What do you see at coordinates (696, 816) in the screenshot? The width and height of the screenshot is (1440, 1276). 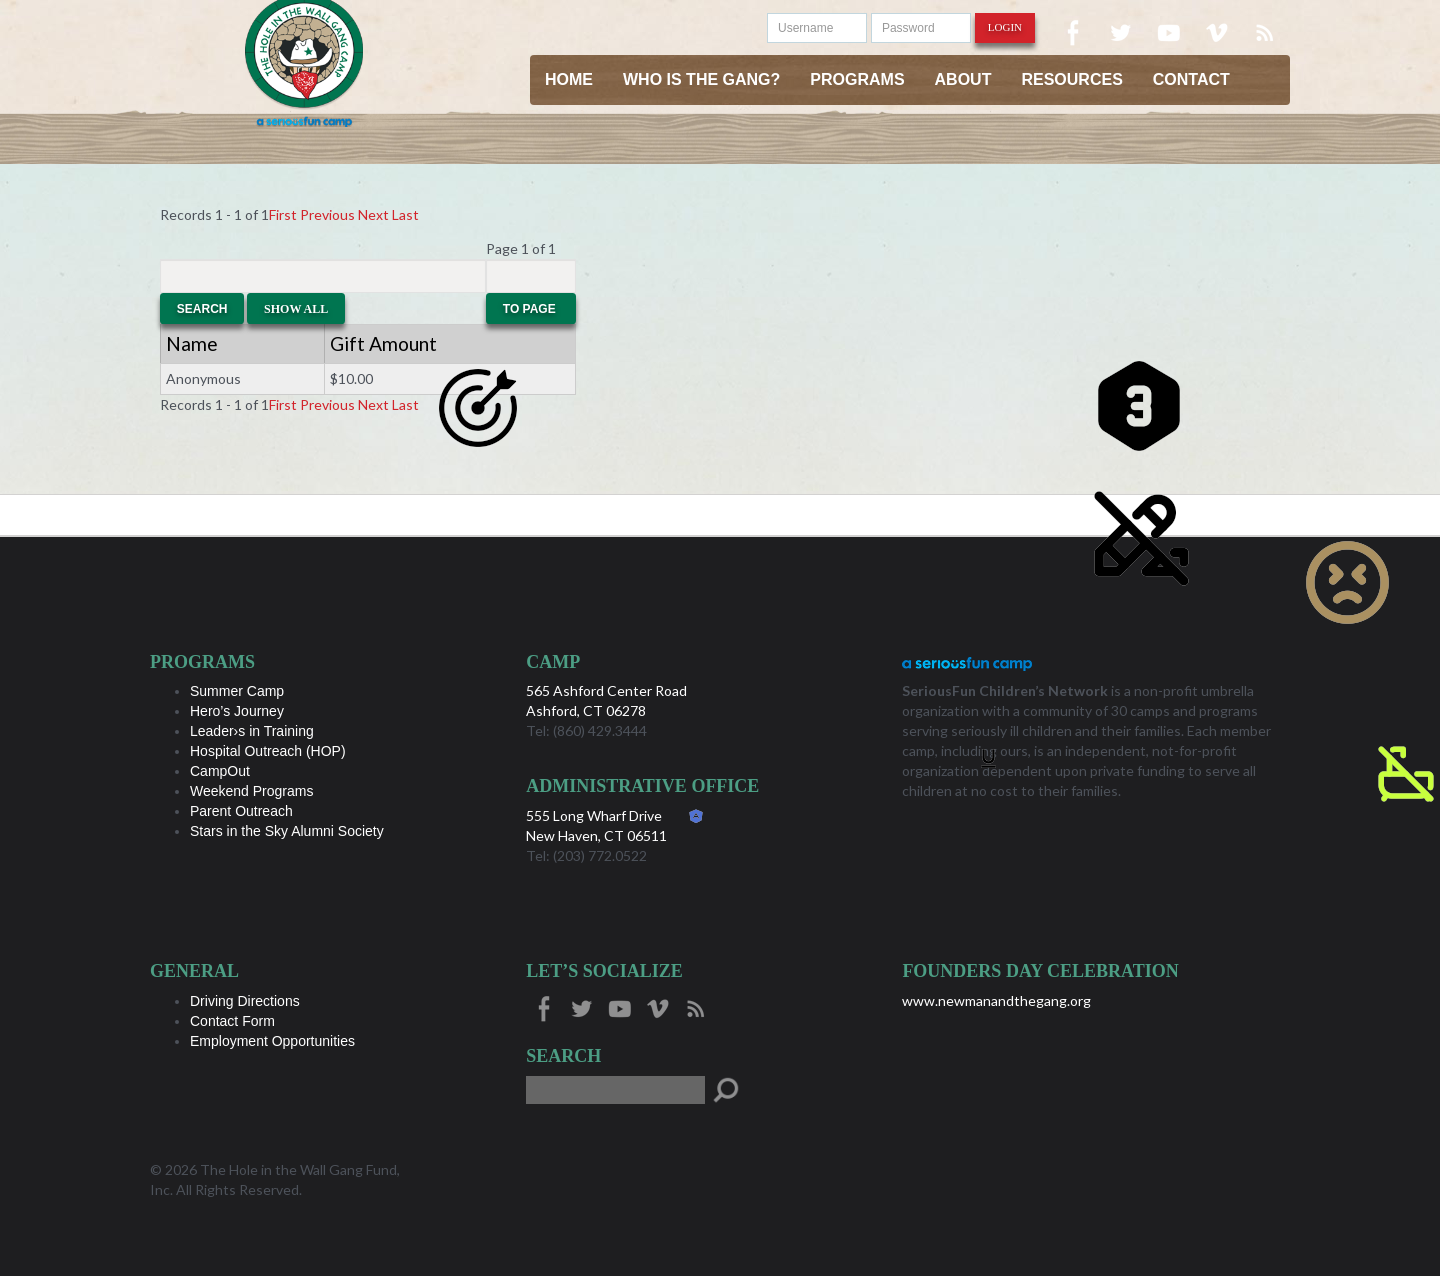 I see `indicates an Angular framework project or application` at bounding box center [696, 816].